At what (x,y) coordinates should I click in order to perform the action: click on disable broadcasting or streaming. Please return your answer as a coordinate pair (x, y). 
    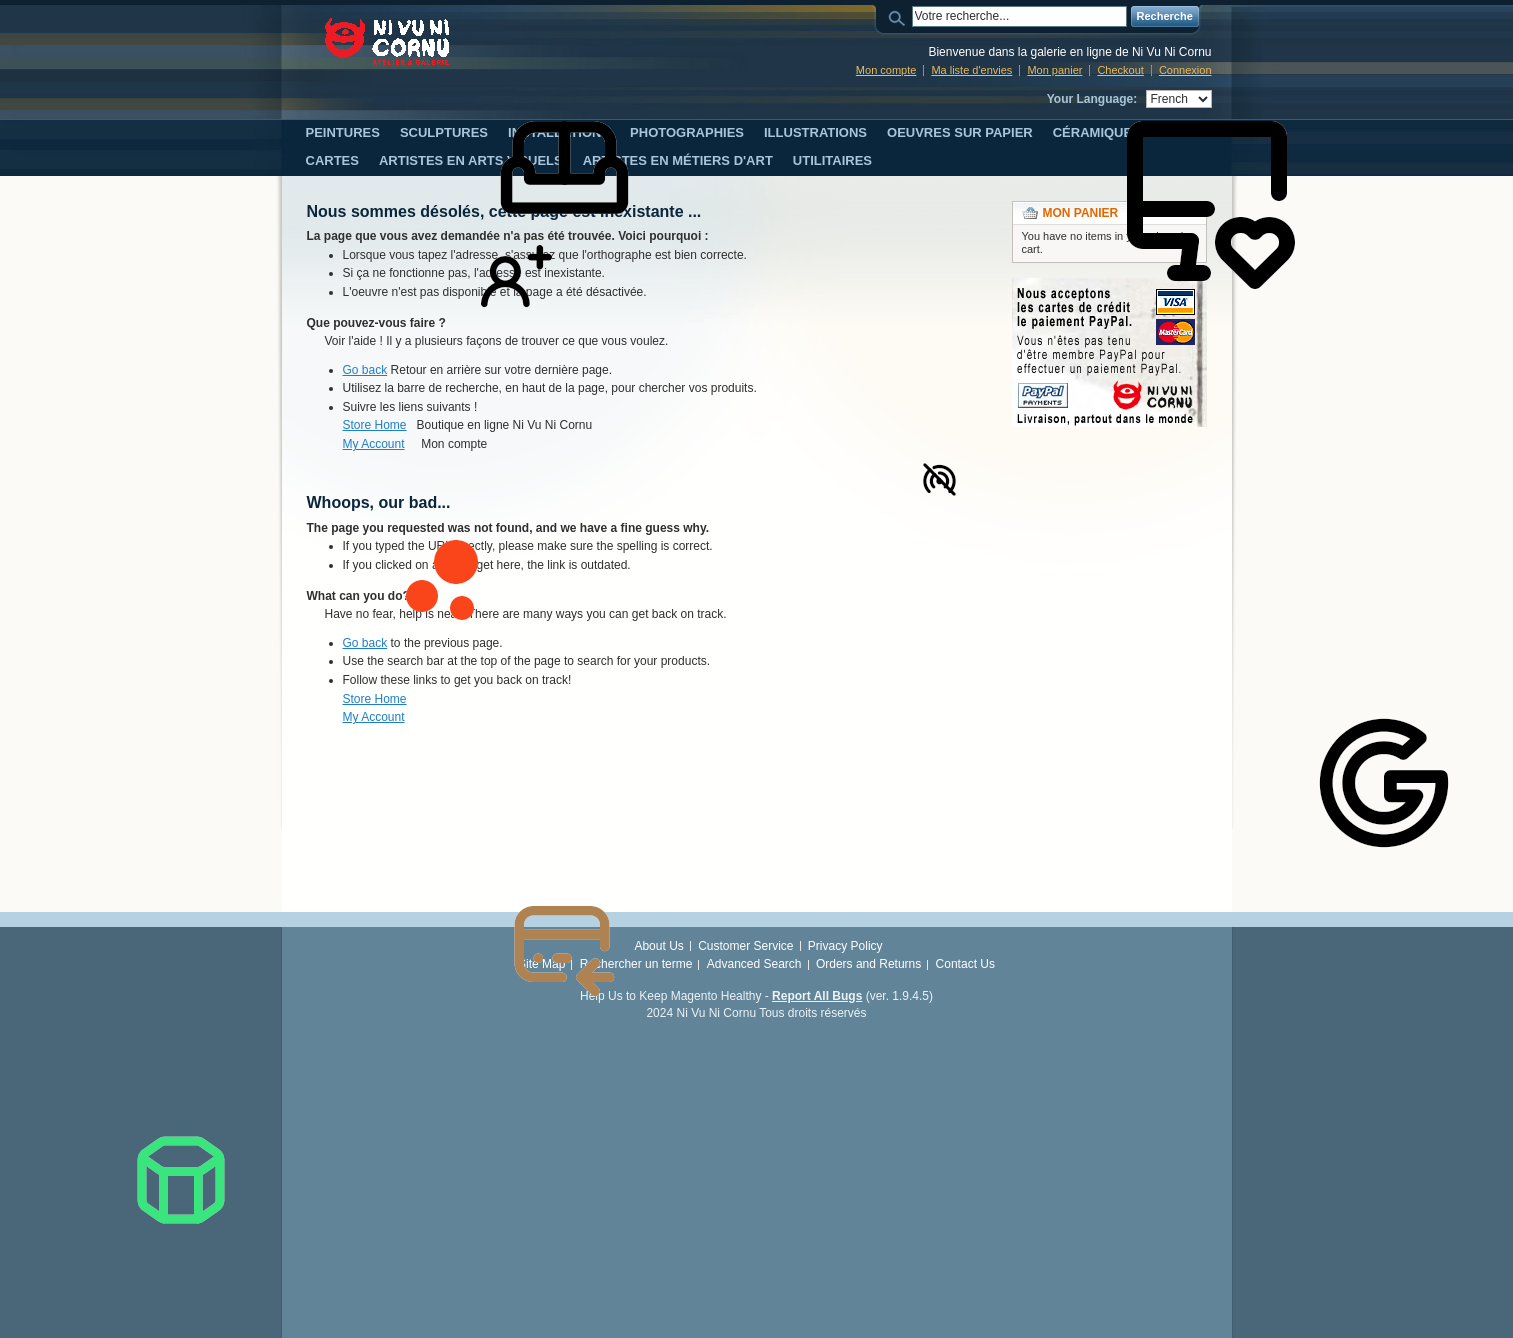
    Looking at the image, I should click on (939, 479).